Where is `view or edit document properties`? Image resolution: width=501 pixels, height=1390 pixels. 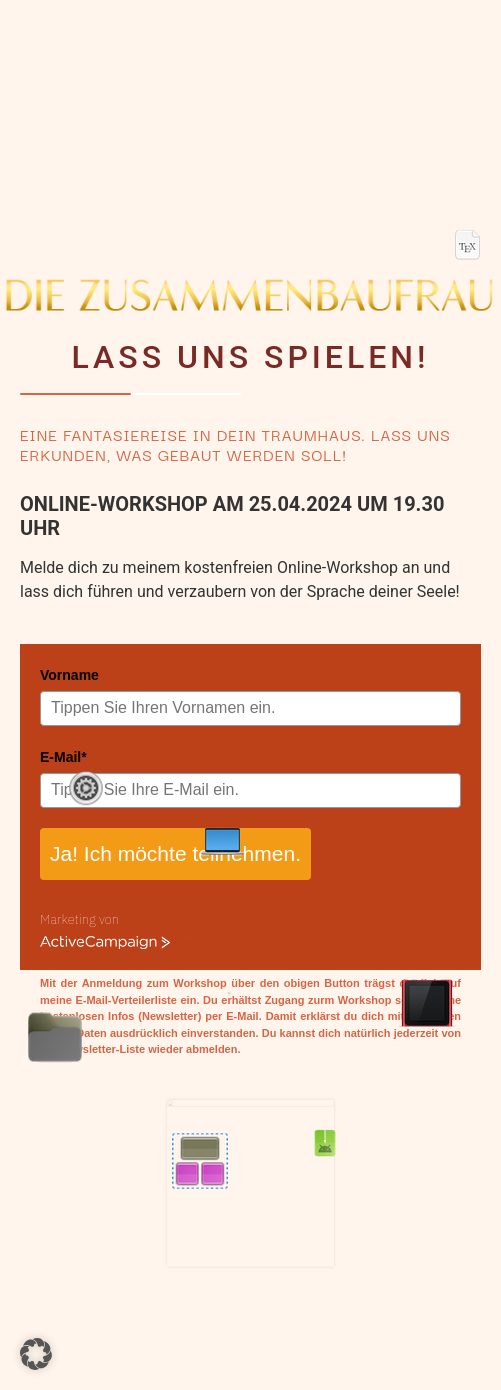
view or edit document properties is located at coordinates (86, 788).